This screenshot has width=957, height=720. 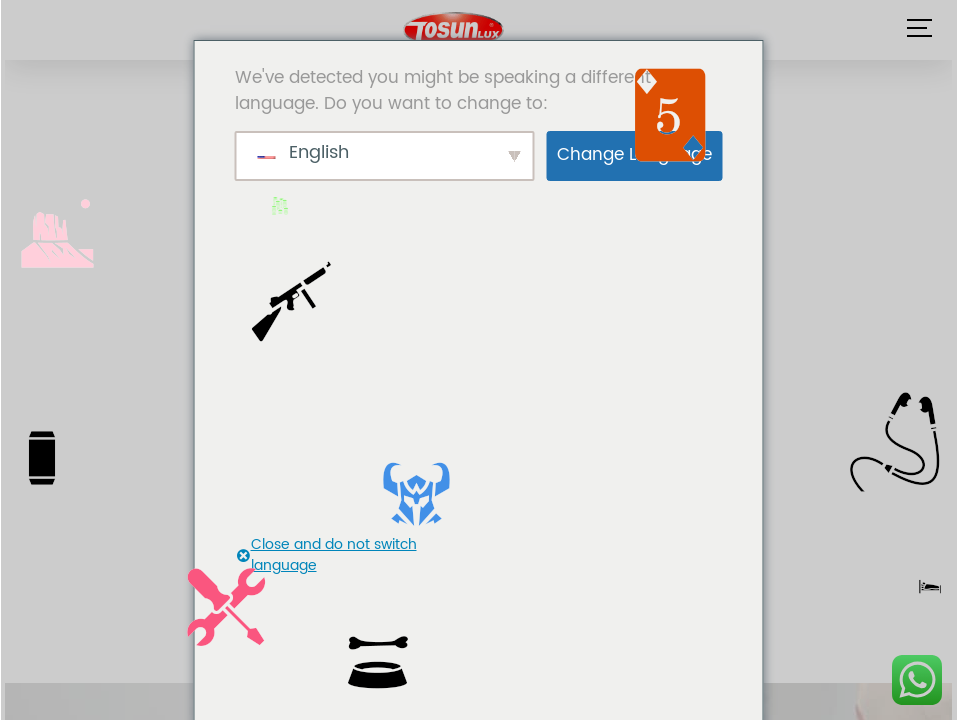 What do you see at coordinates (42, 458) in the screenshot?
I see `select a beverage or drink item` at bounding box center [42, 458].